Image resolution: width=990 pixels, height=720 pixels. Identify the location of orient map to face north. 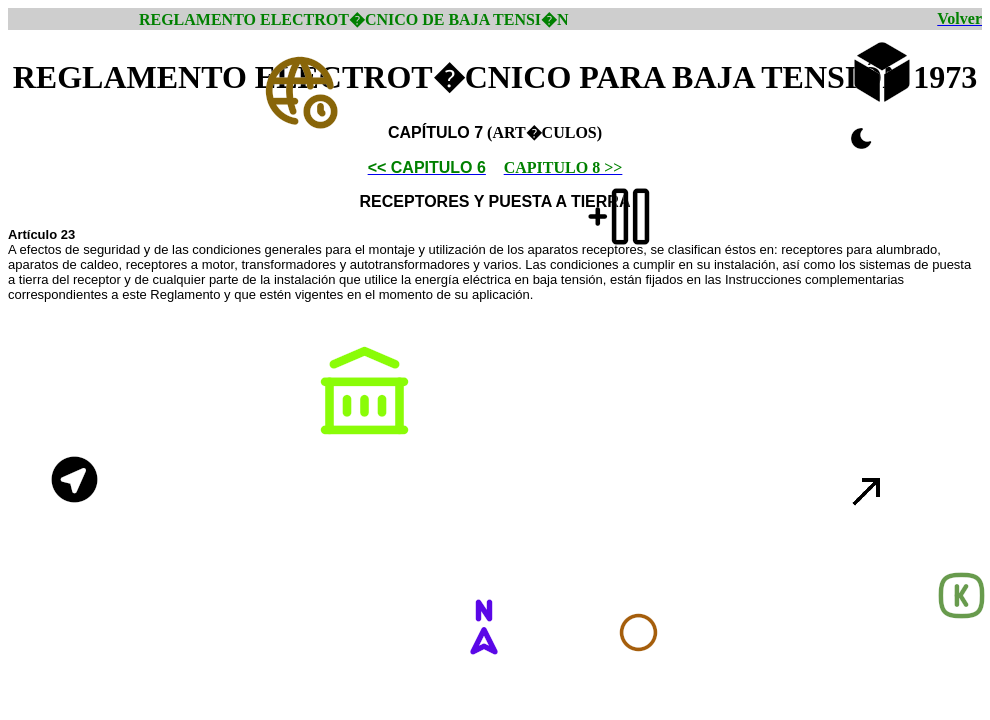
(484, 627).